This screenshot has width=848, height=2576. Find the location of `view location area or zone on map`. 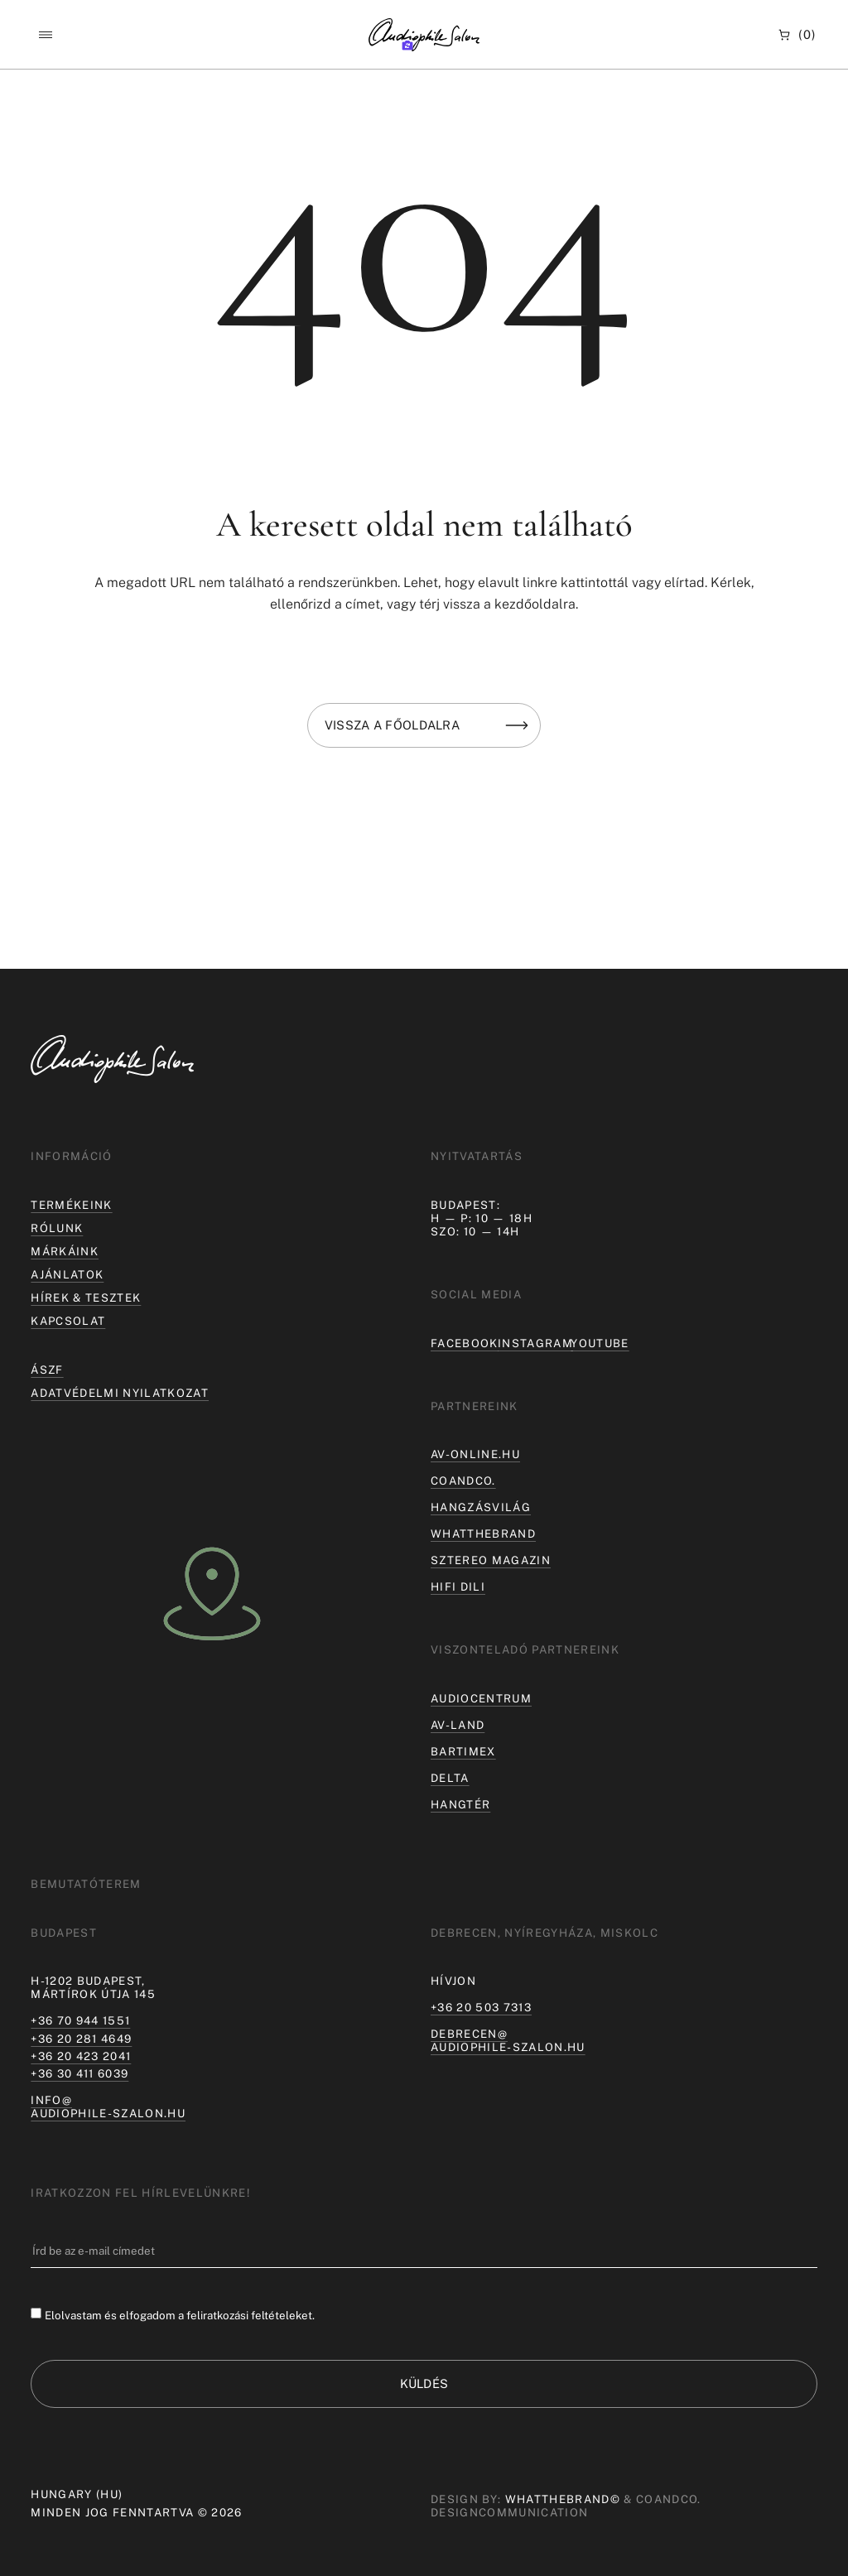

view location area or zone on map is located at coordinates (212, 1596).